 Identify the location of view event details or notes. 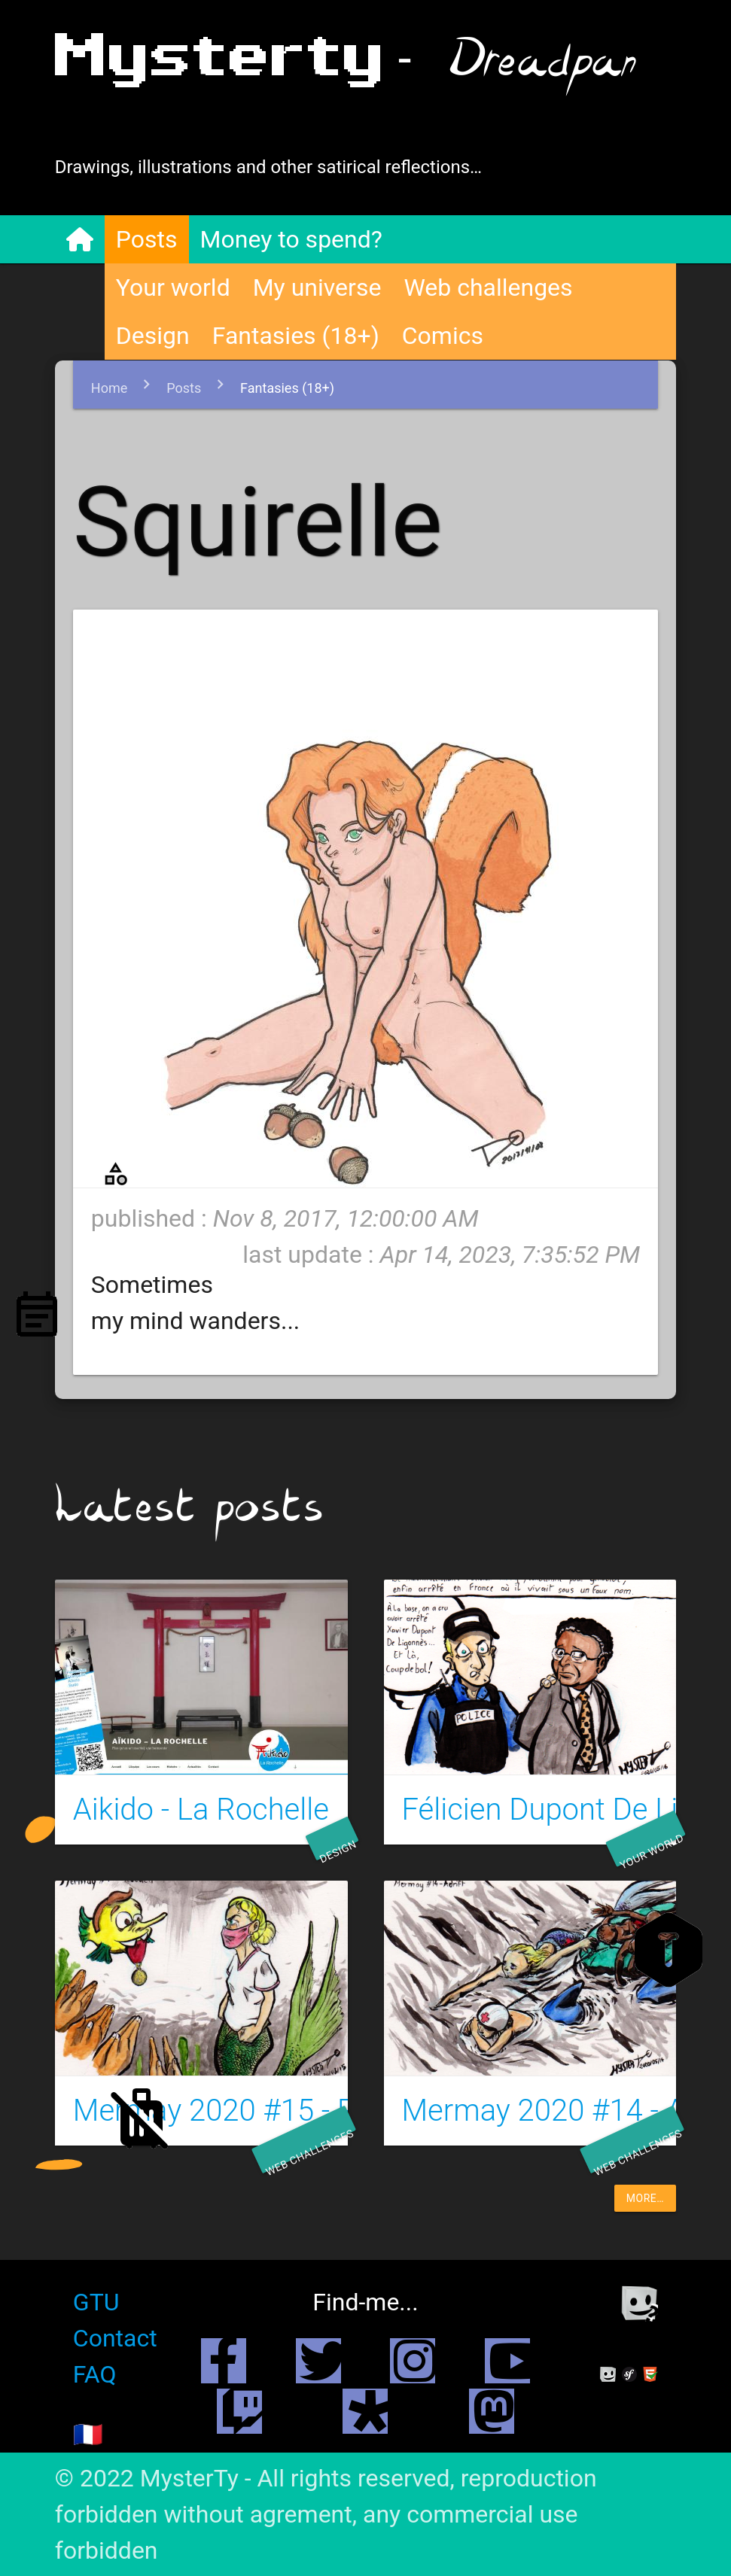
(37, 1316).